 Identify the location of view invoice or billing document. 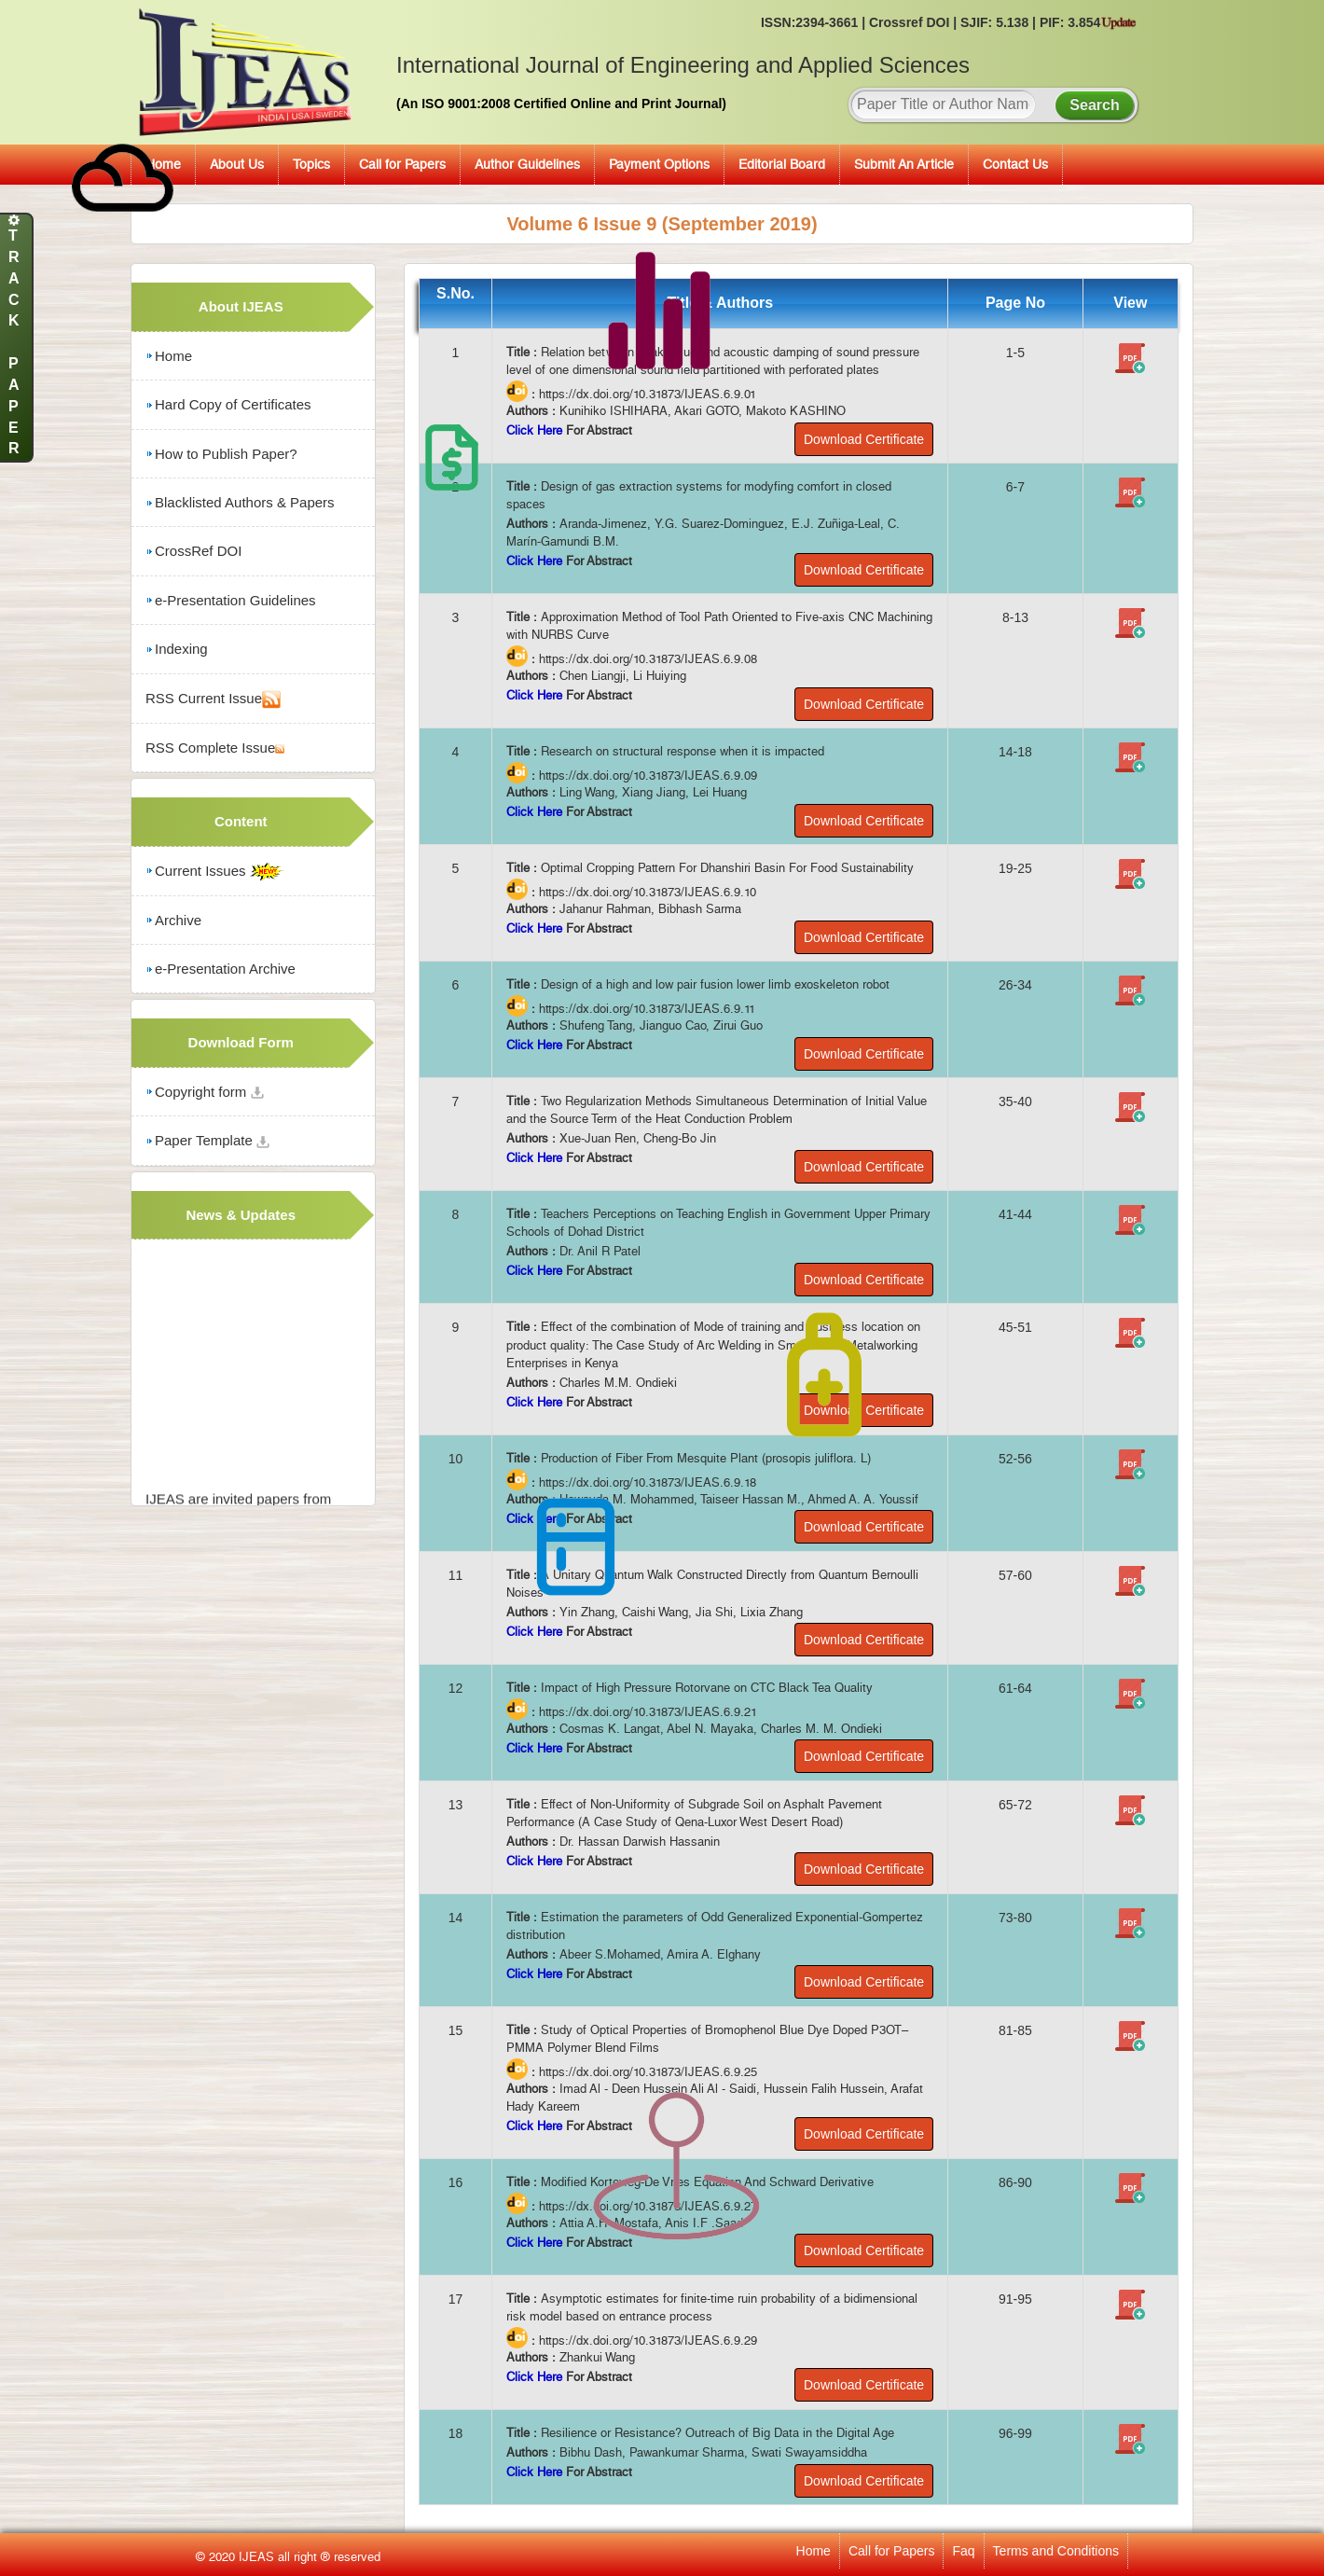
(451, 457).